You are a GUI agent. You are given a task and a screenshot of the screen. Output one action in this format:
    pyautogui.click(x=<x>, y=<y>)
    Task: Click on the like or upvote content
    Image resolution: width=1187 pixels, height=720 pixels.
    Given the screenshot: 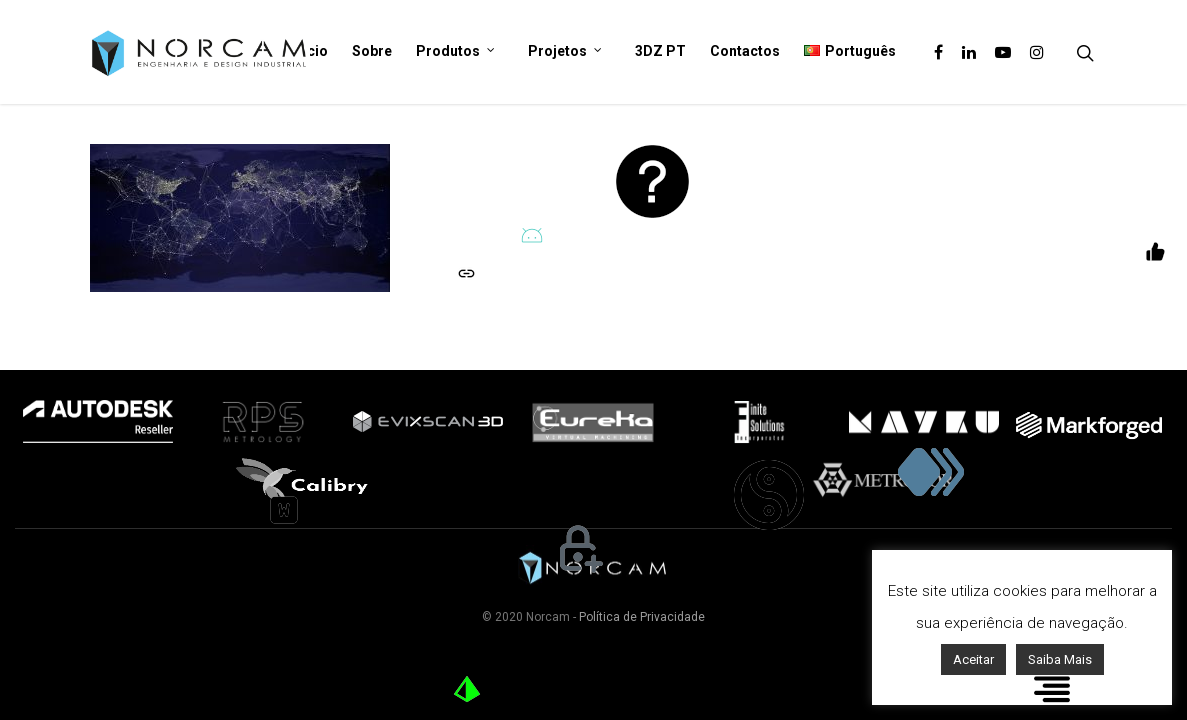 What is the action you would take?
    pyautogui.click(x=1155, y=251)
    